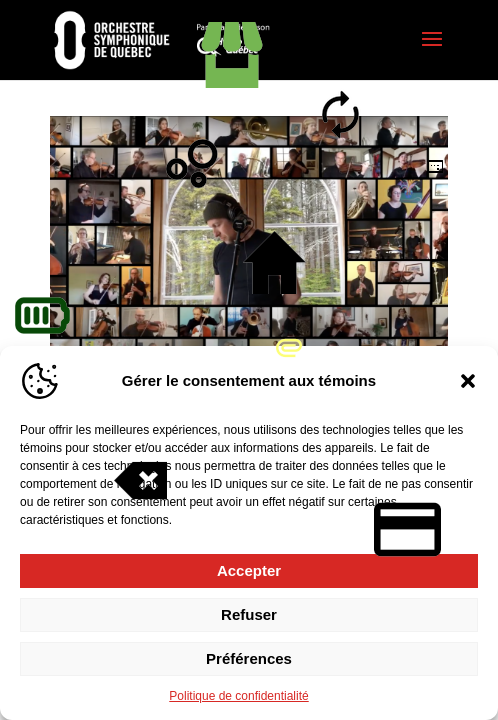  I want to click on indicates battery at 75% charge, so click(42, 315).